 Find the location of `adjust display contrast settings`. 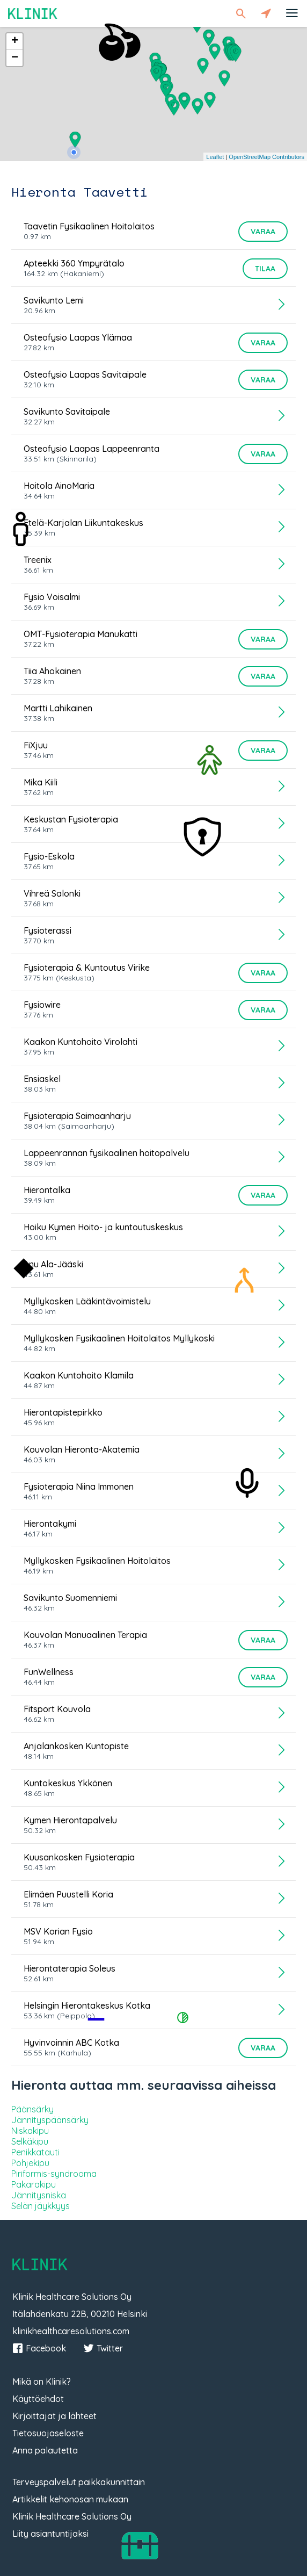

adjust display contrast settings is located at coordinates (182, 2017).